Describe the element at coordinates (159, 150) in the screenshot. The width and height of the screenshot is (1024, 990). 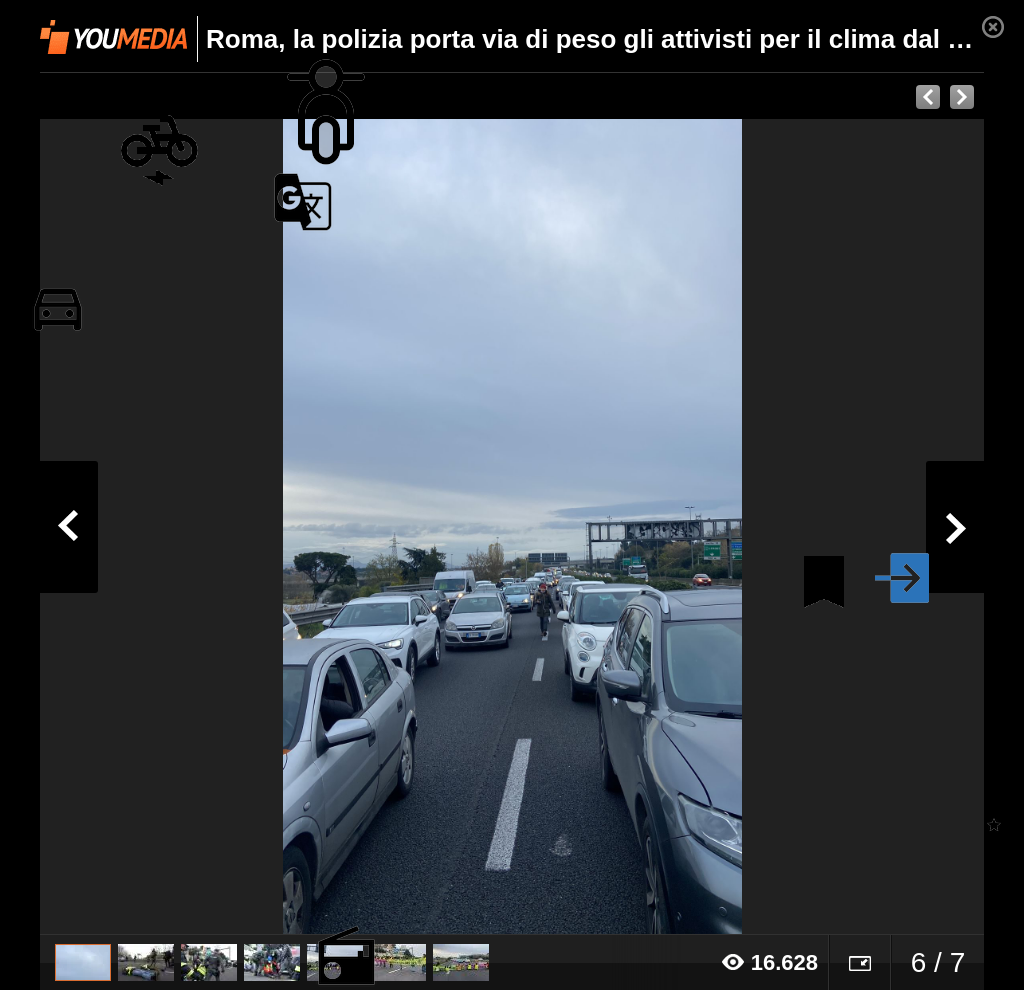
I see `find nearby electric bike rentals` at that location.